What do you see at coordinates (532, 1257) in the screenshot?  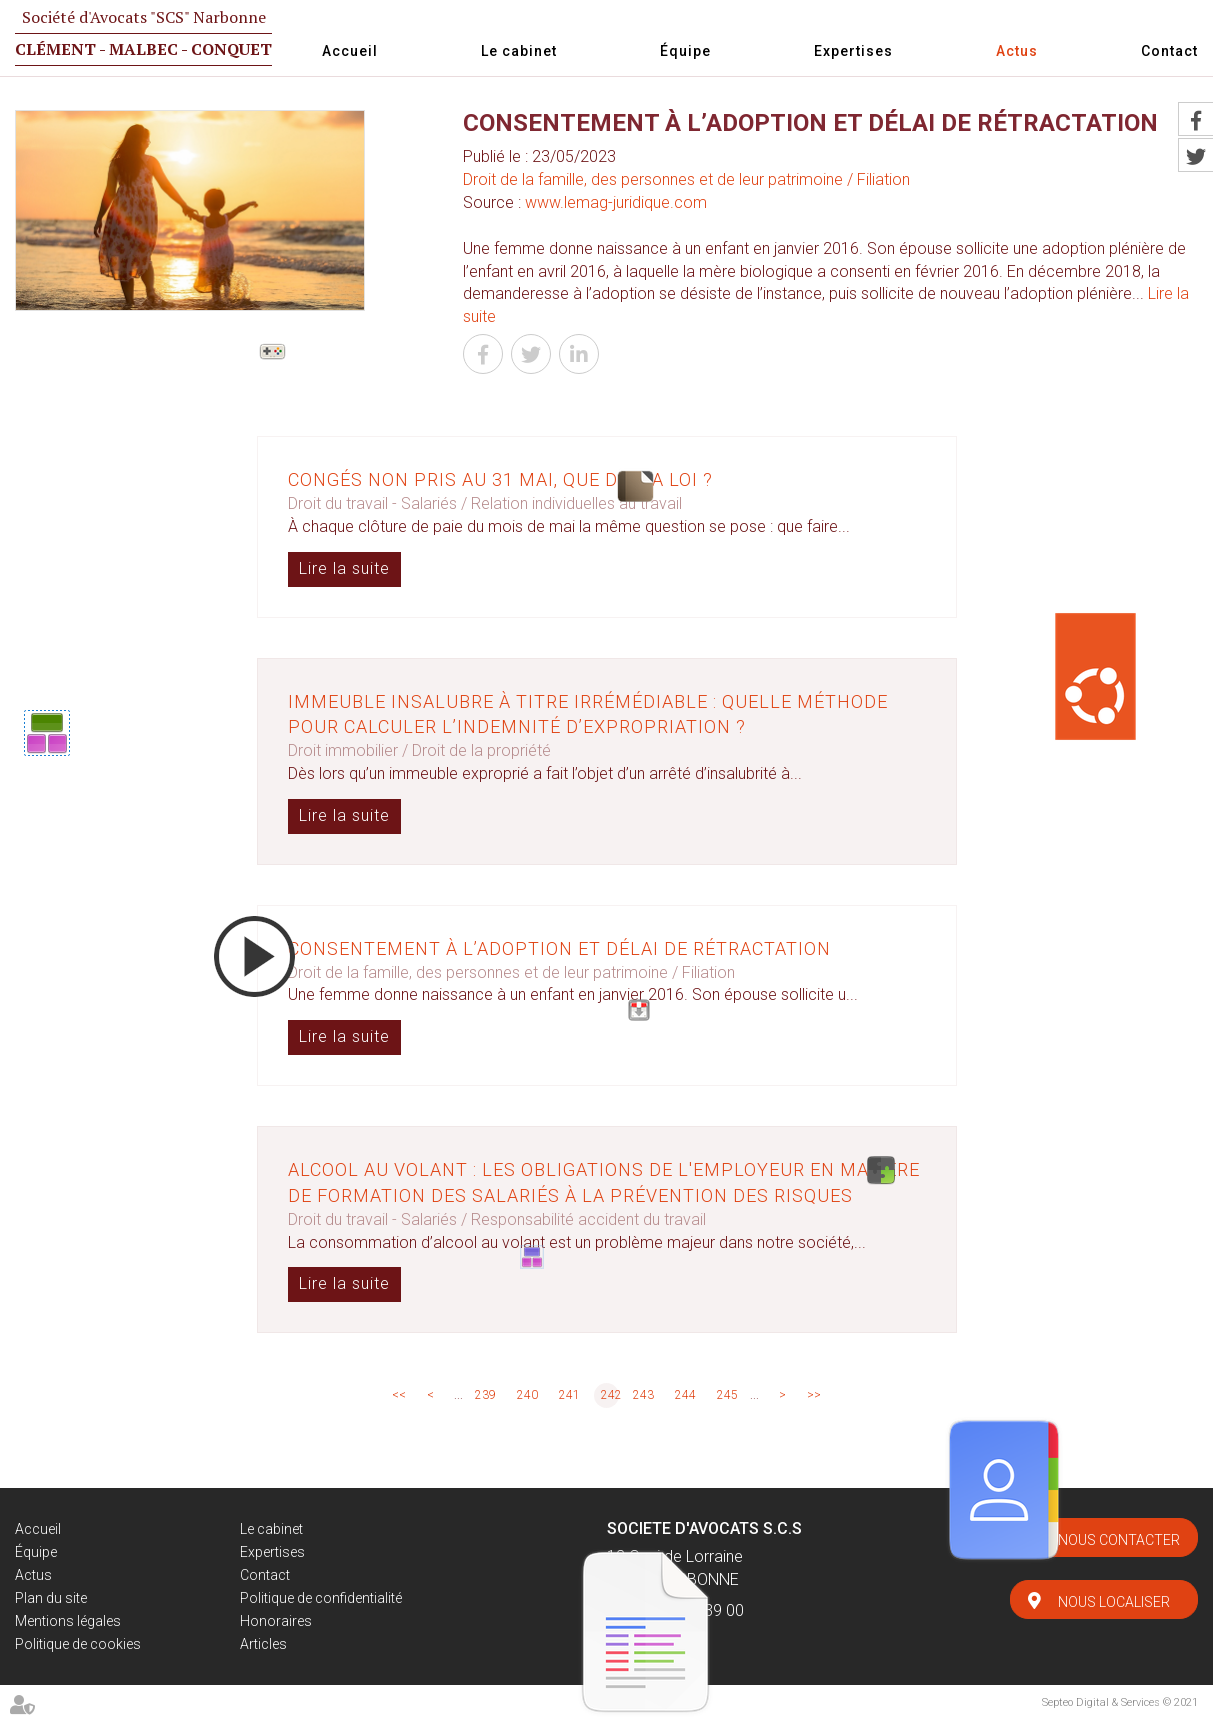 I see `select all items in the current view` at bounding box center [532, 1257].